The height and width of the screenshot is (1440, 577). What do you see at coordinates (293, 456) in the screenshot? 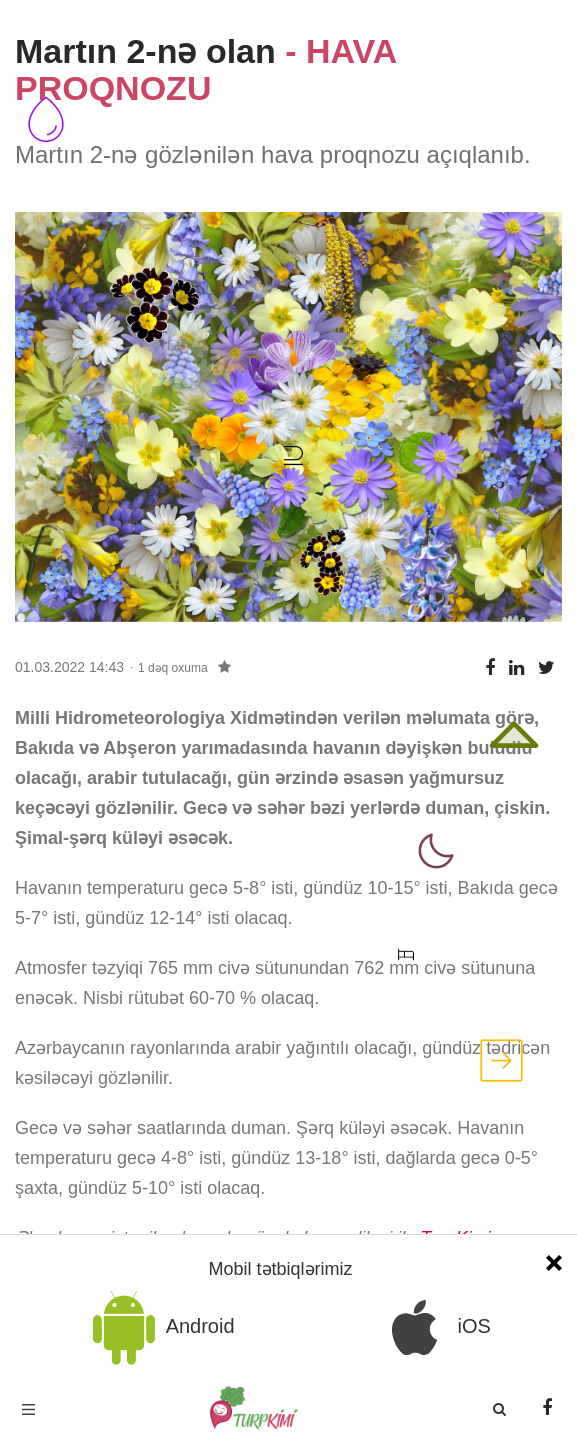
I see `indicates a superset mathematical relationship` at bounding box center [293, 456].